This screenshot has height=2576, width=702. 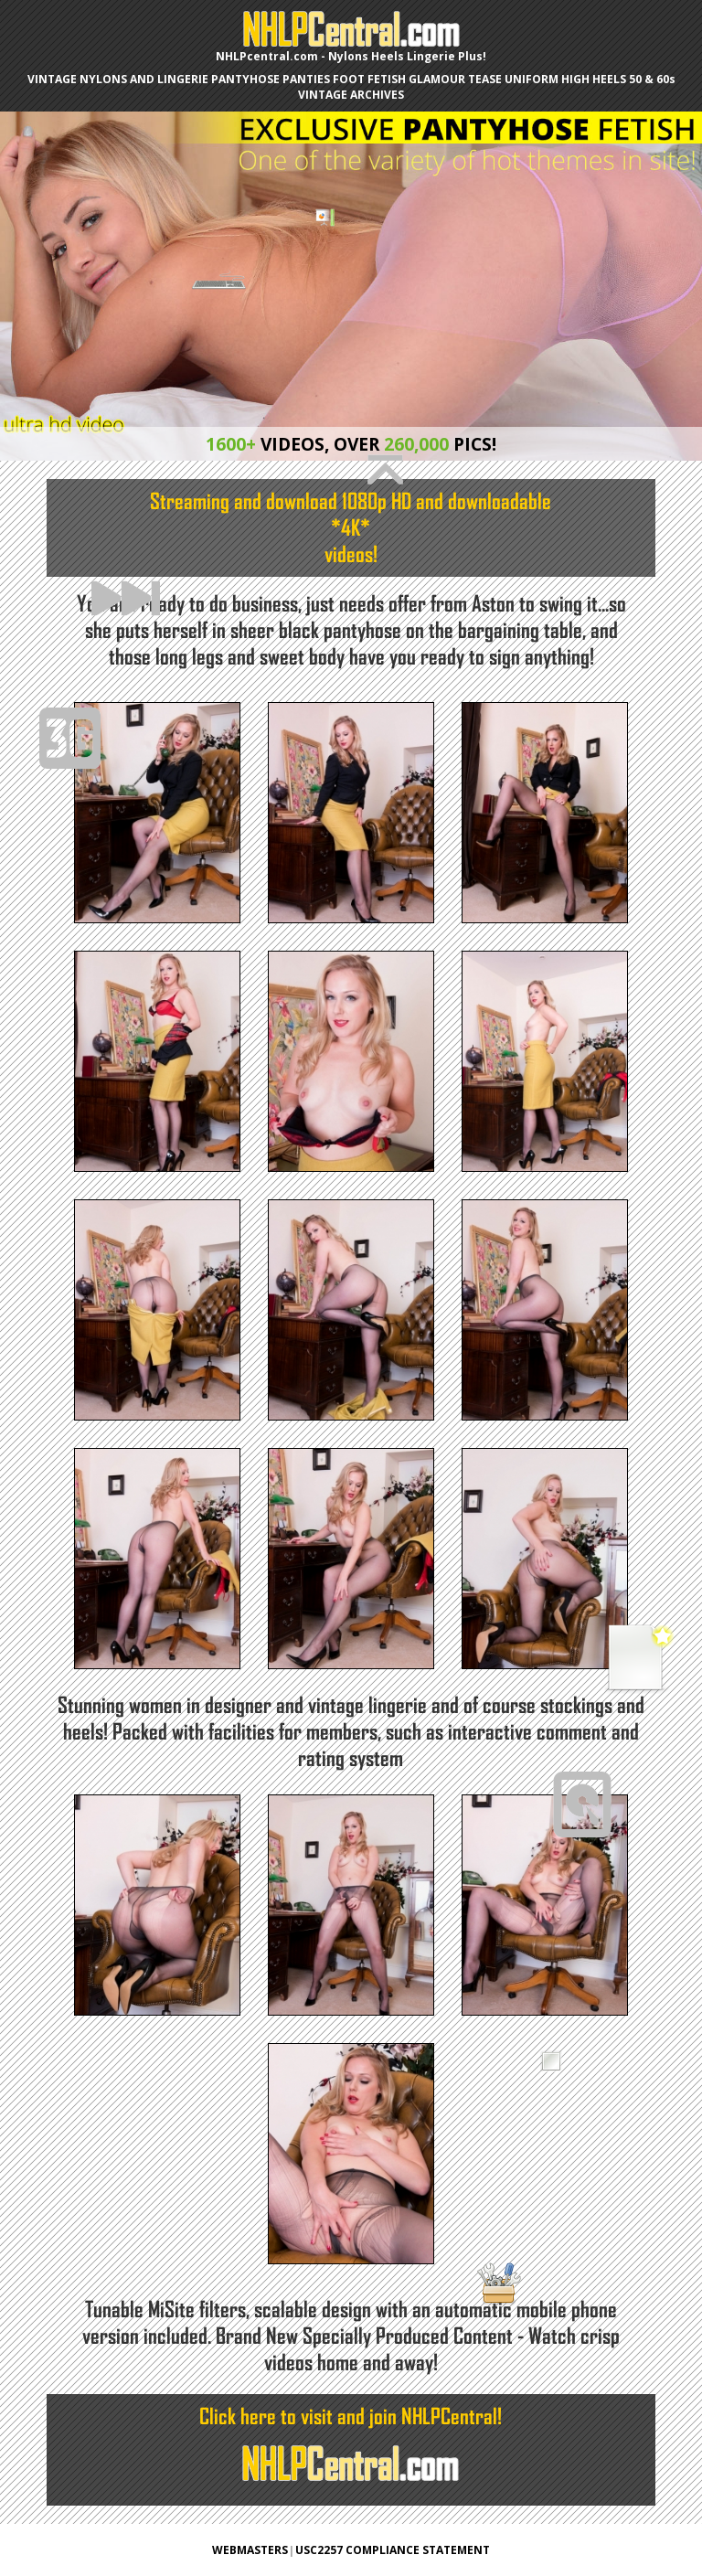 I want to click on indicates 3G cellular network connection, so click(x=69, y=738).